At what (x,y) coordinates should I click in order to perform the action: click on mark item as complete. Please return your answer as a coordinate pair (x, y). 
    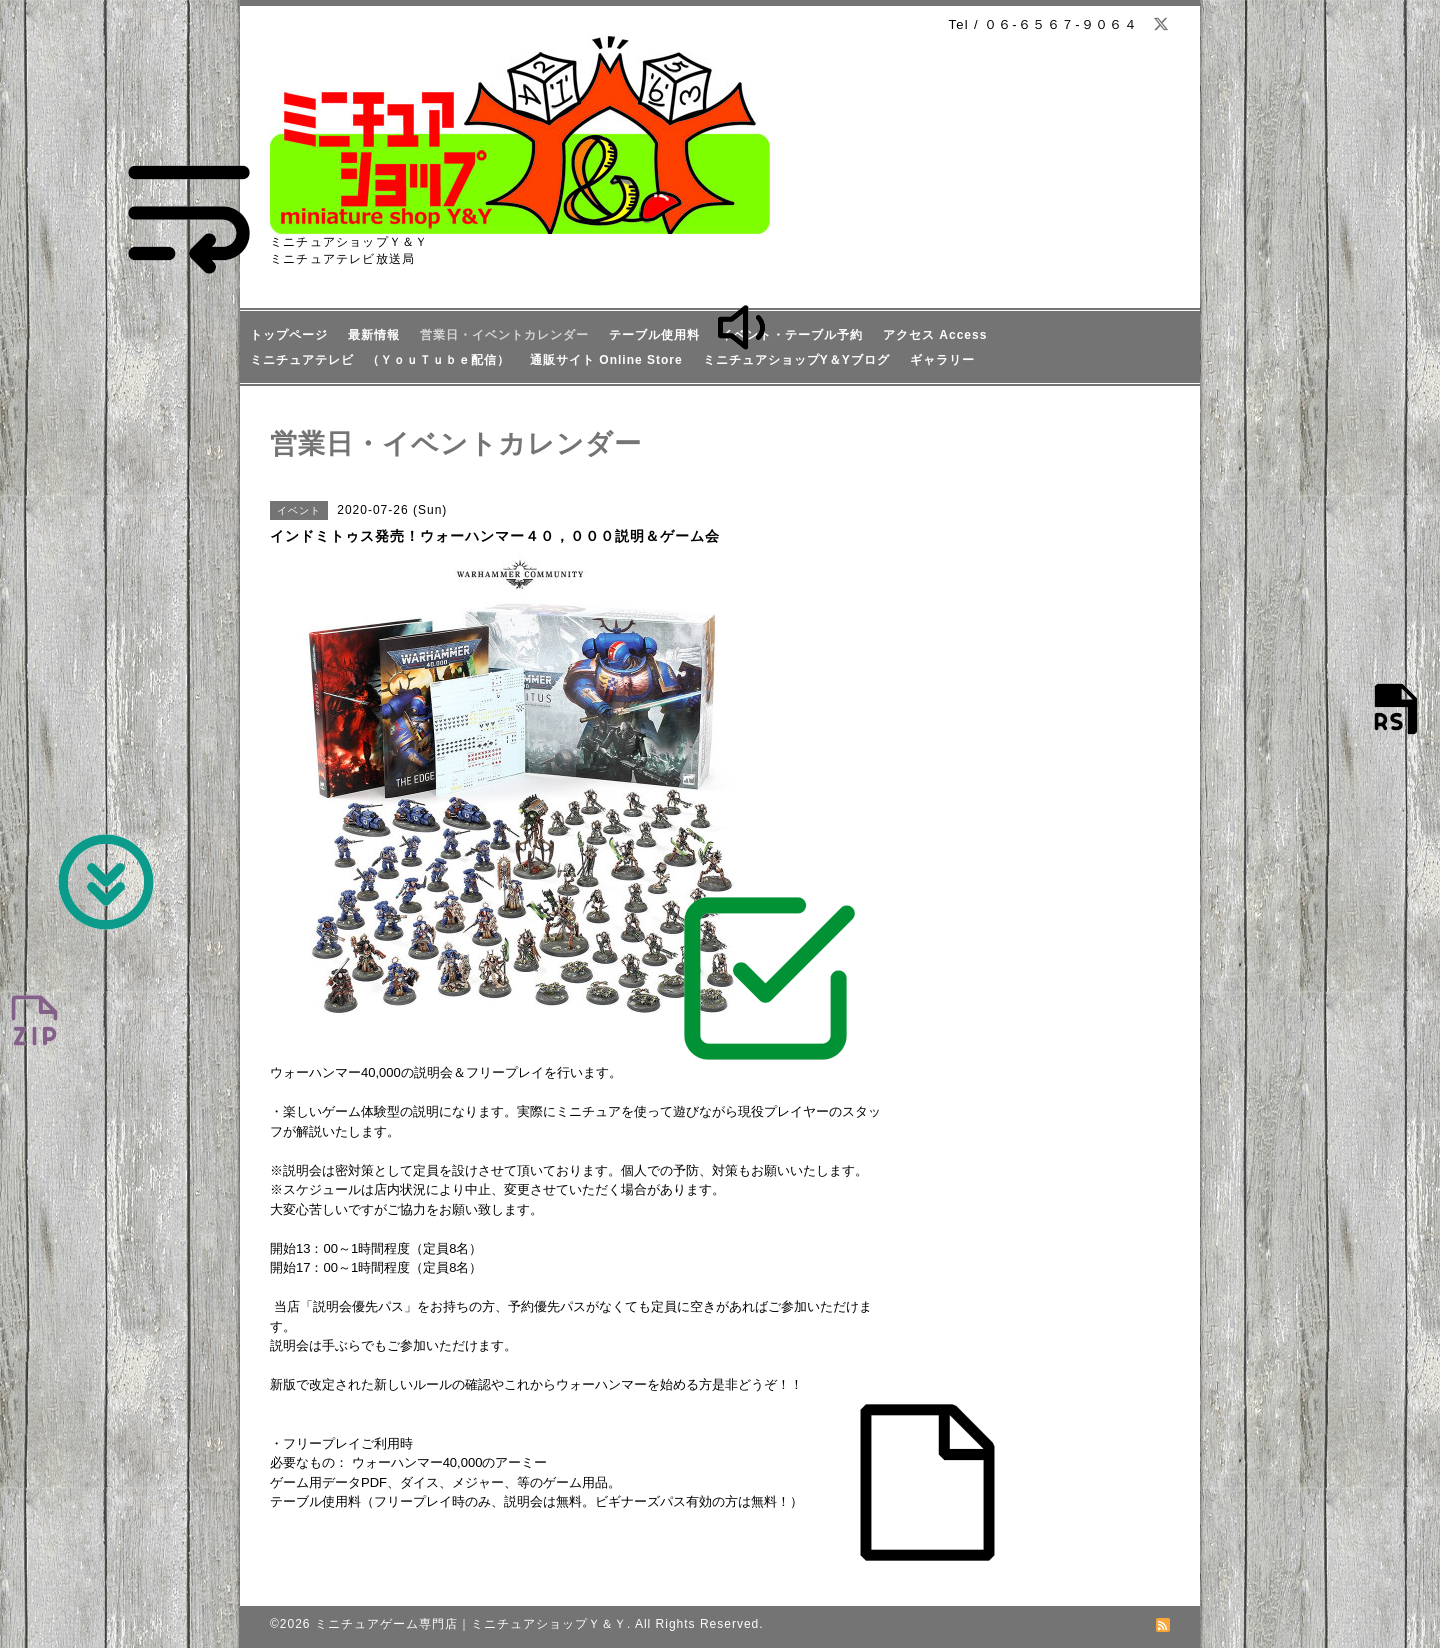
    Looking at the image, I should click on (765, 978).